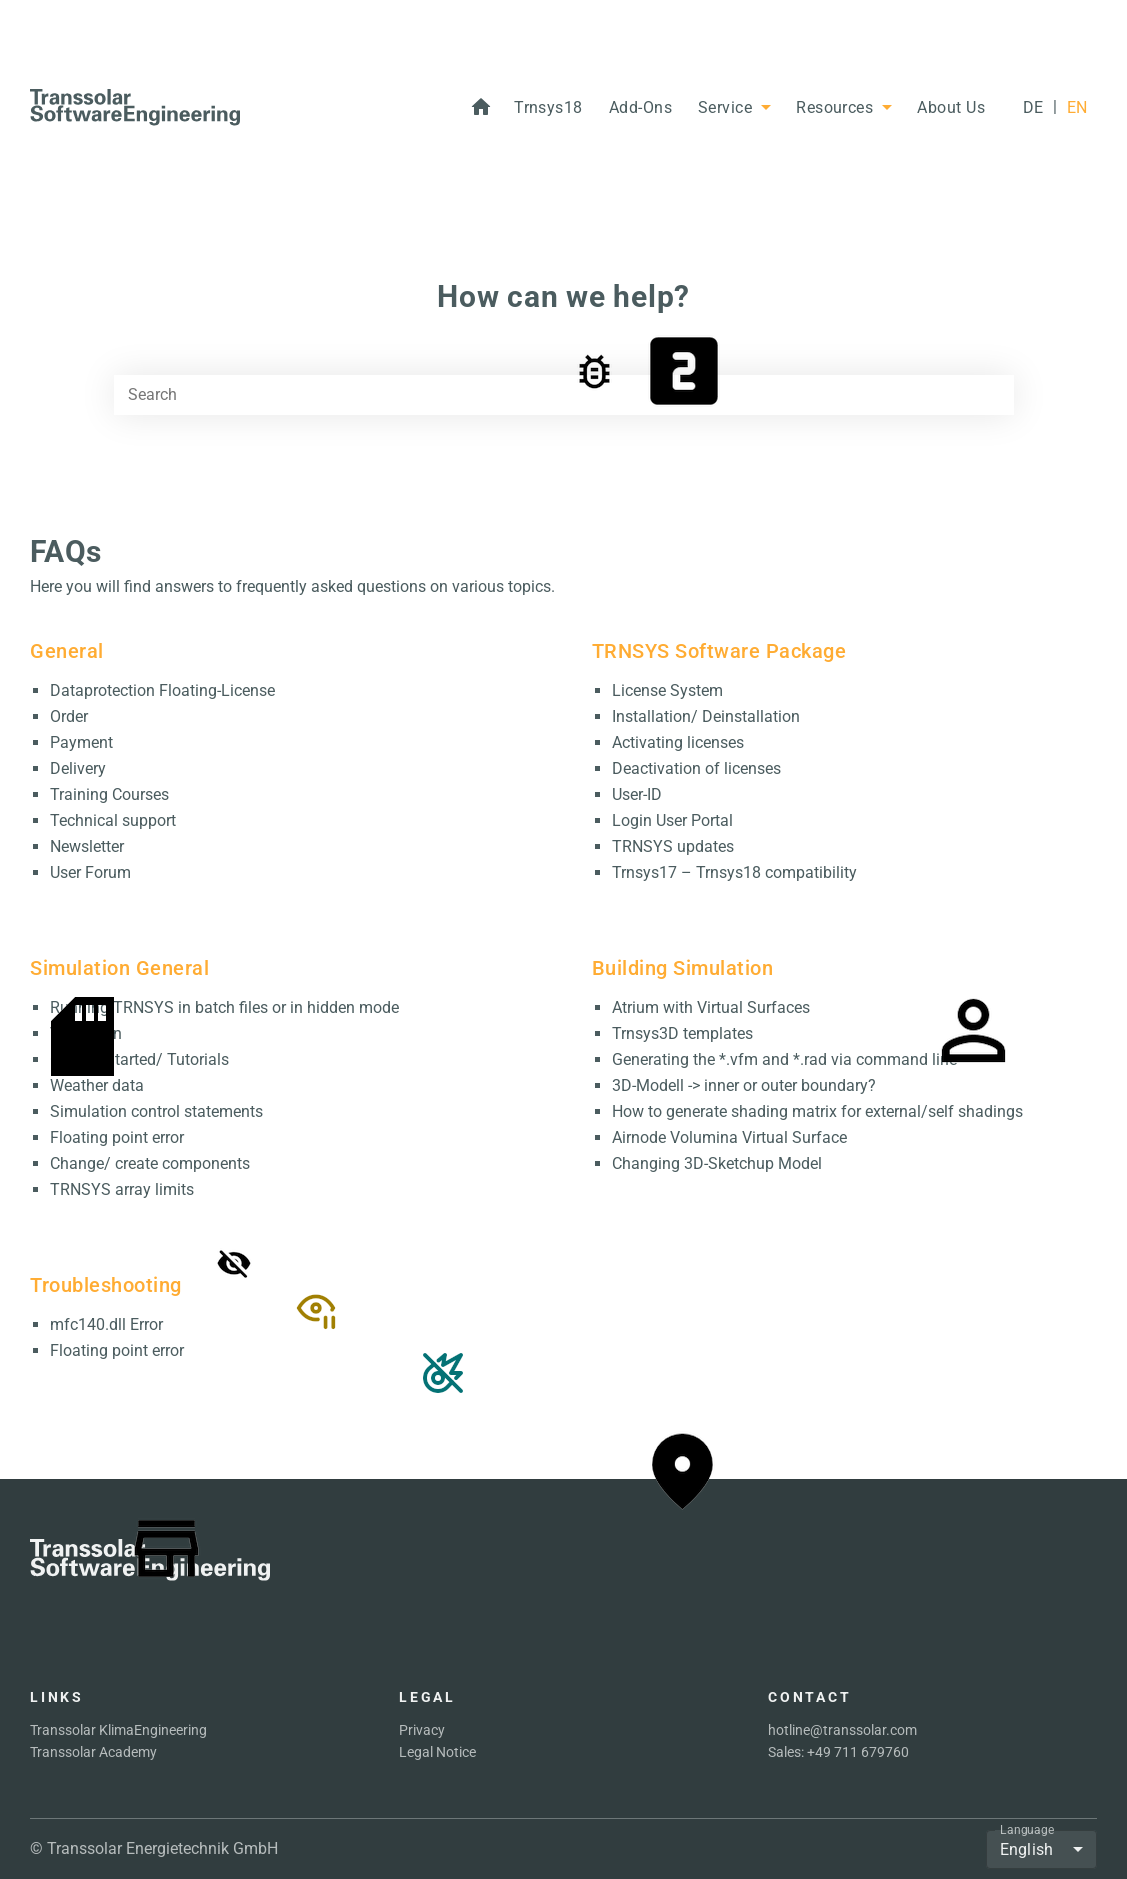 This screenshot has height=1879, width=1127. What do you see at coordinates (443, 1373) in the screenshot?
I see `disable meteor or impact effects` at bounding box center [443, 1373].